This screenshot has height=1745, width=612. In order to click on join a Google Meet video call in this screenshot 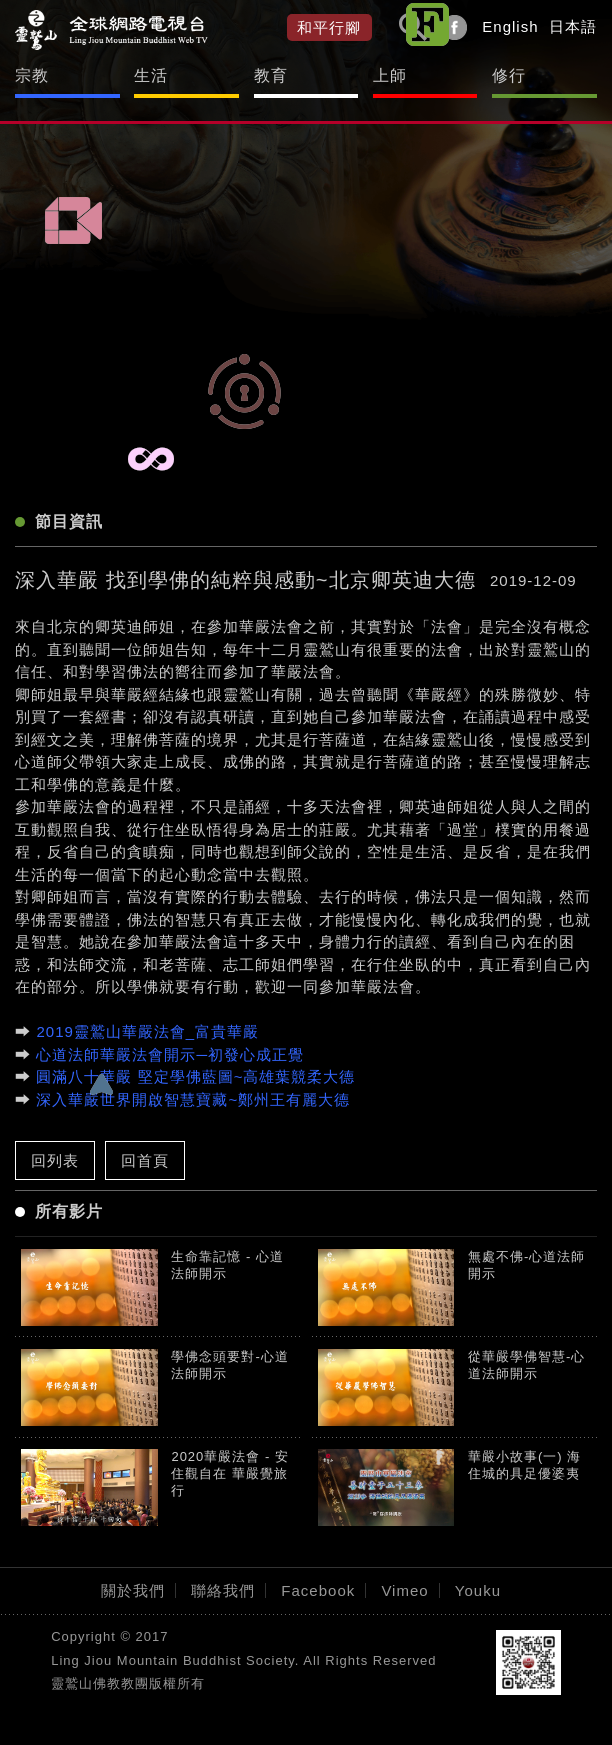, I will do `click(73, 220)`.